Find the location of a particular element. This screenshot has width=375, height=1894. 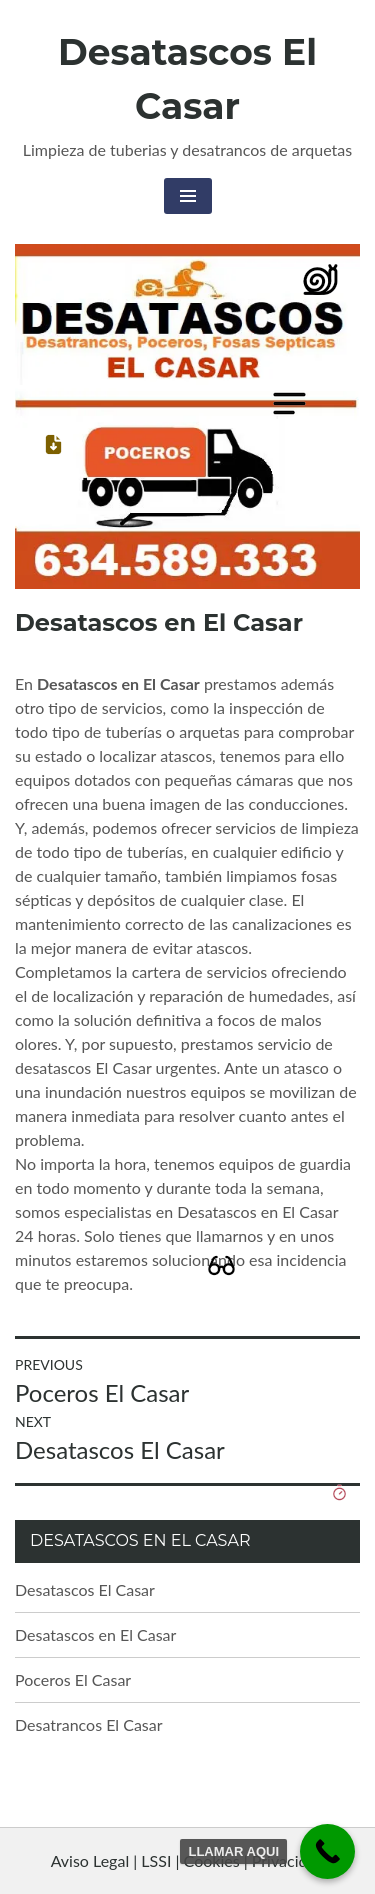

enable reading mode is located at coordinates (221, 1265).